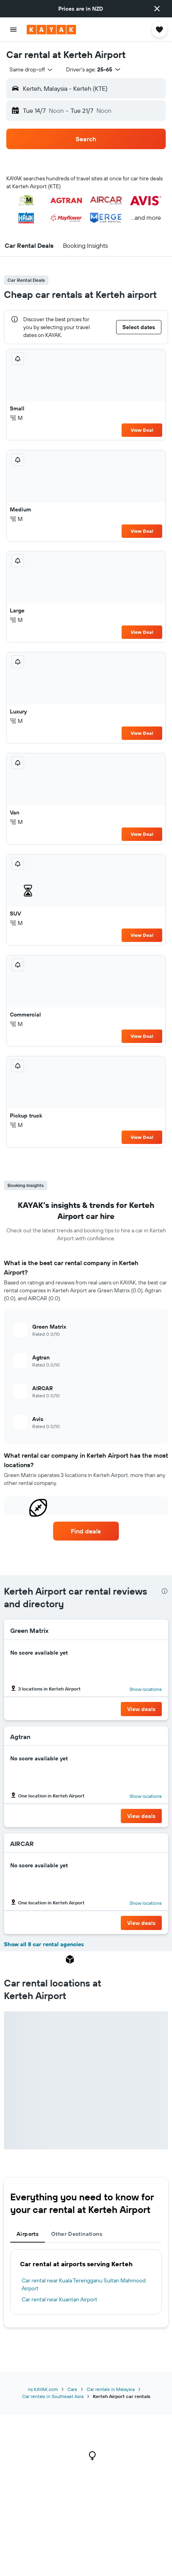  What do you see at coordinates (28, 891) in the screenshot?
I see `indicates loading or processing in progress` at bounding box center [28, 891].